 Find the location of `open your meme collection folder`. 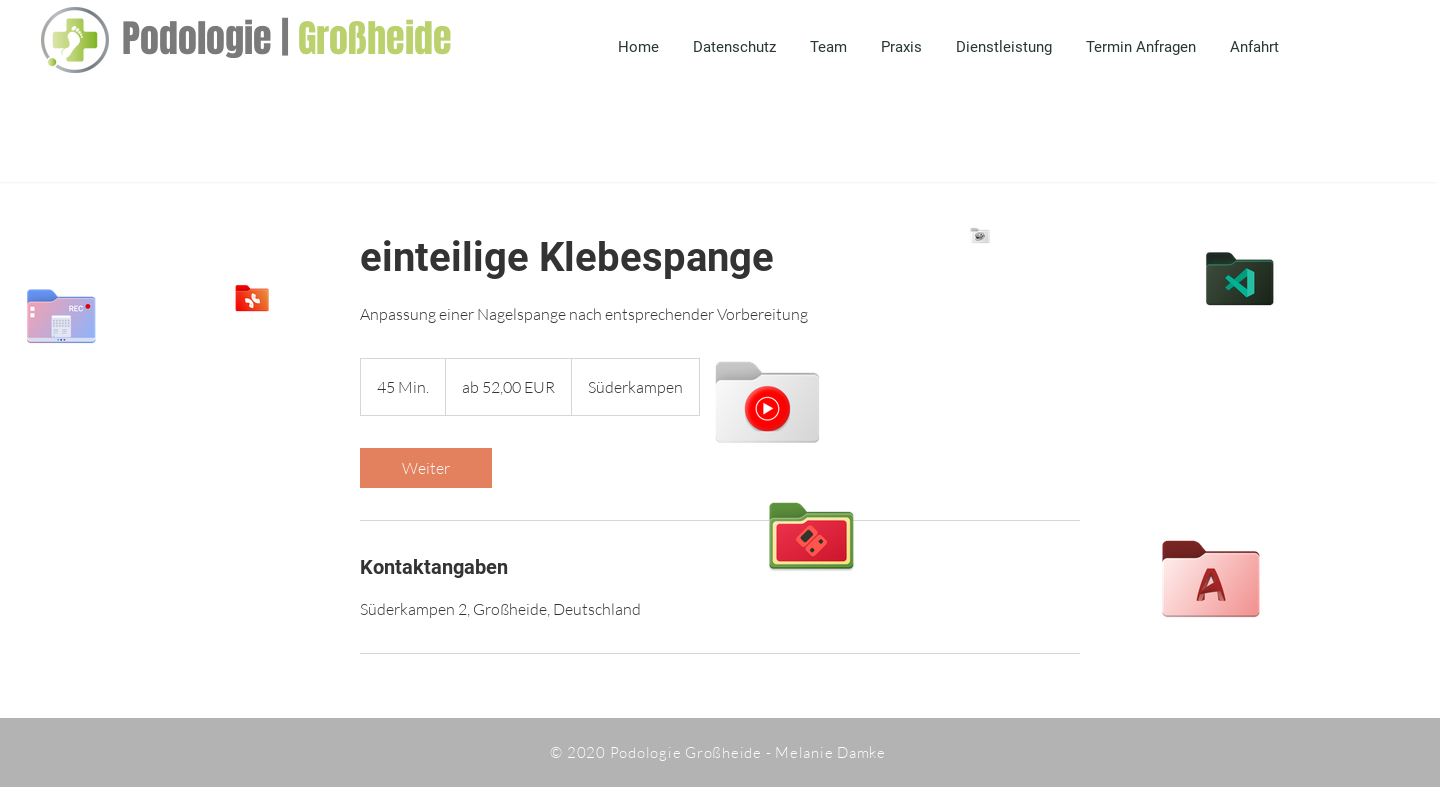

open your meme collection folder is located at coordinates (980, 236).